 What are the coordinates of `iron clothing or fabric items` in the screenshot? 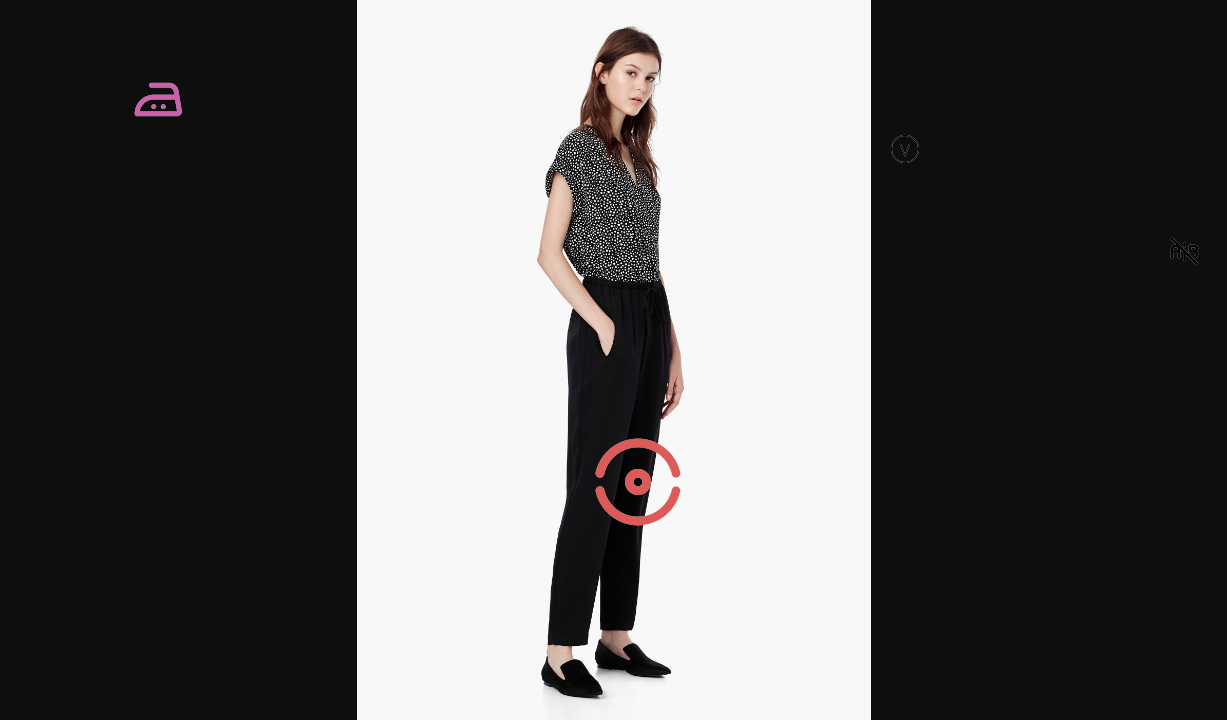 It's located at (158, 99).